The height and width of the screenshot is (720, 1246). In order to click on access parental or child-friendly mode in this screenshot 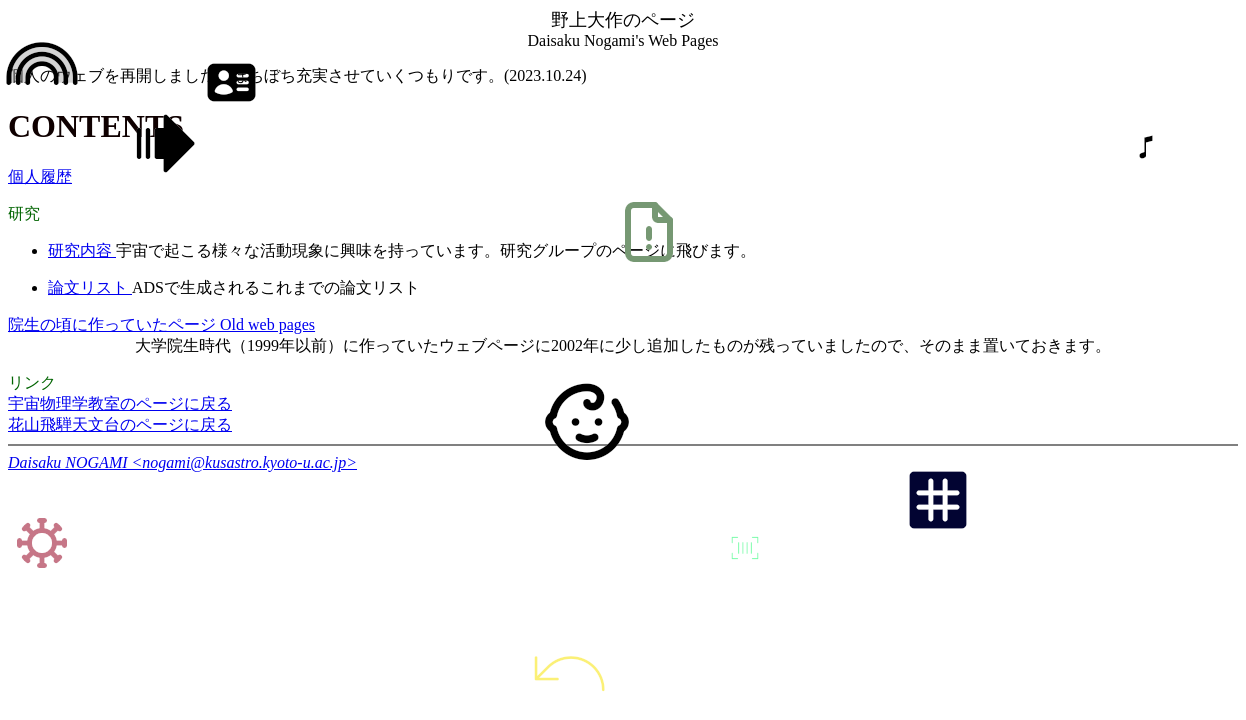, I will do `click(587, 422)`.